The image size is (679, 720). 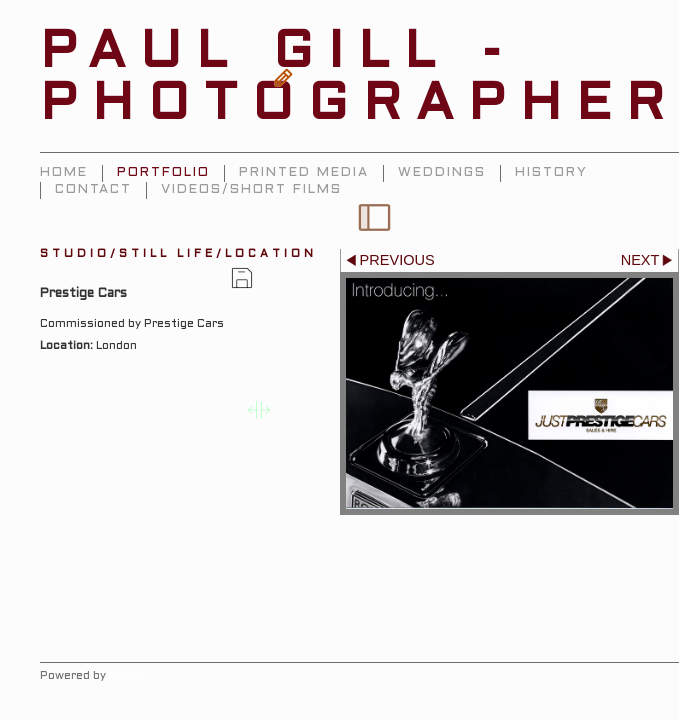 What do you see at coordinates (259, 410) in the screenshot?
I see `split view horizontally` at bounding box center [259, 410].